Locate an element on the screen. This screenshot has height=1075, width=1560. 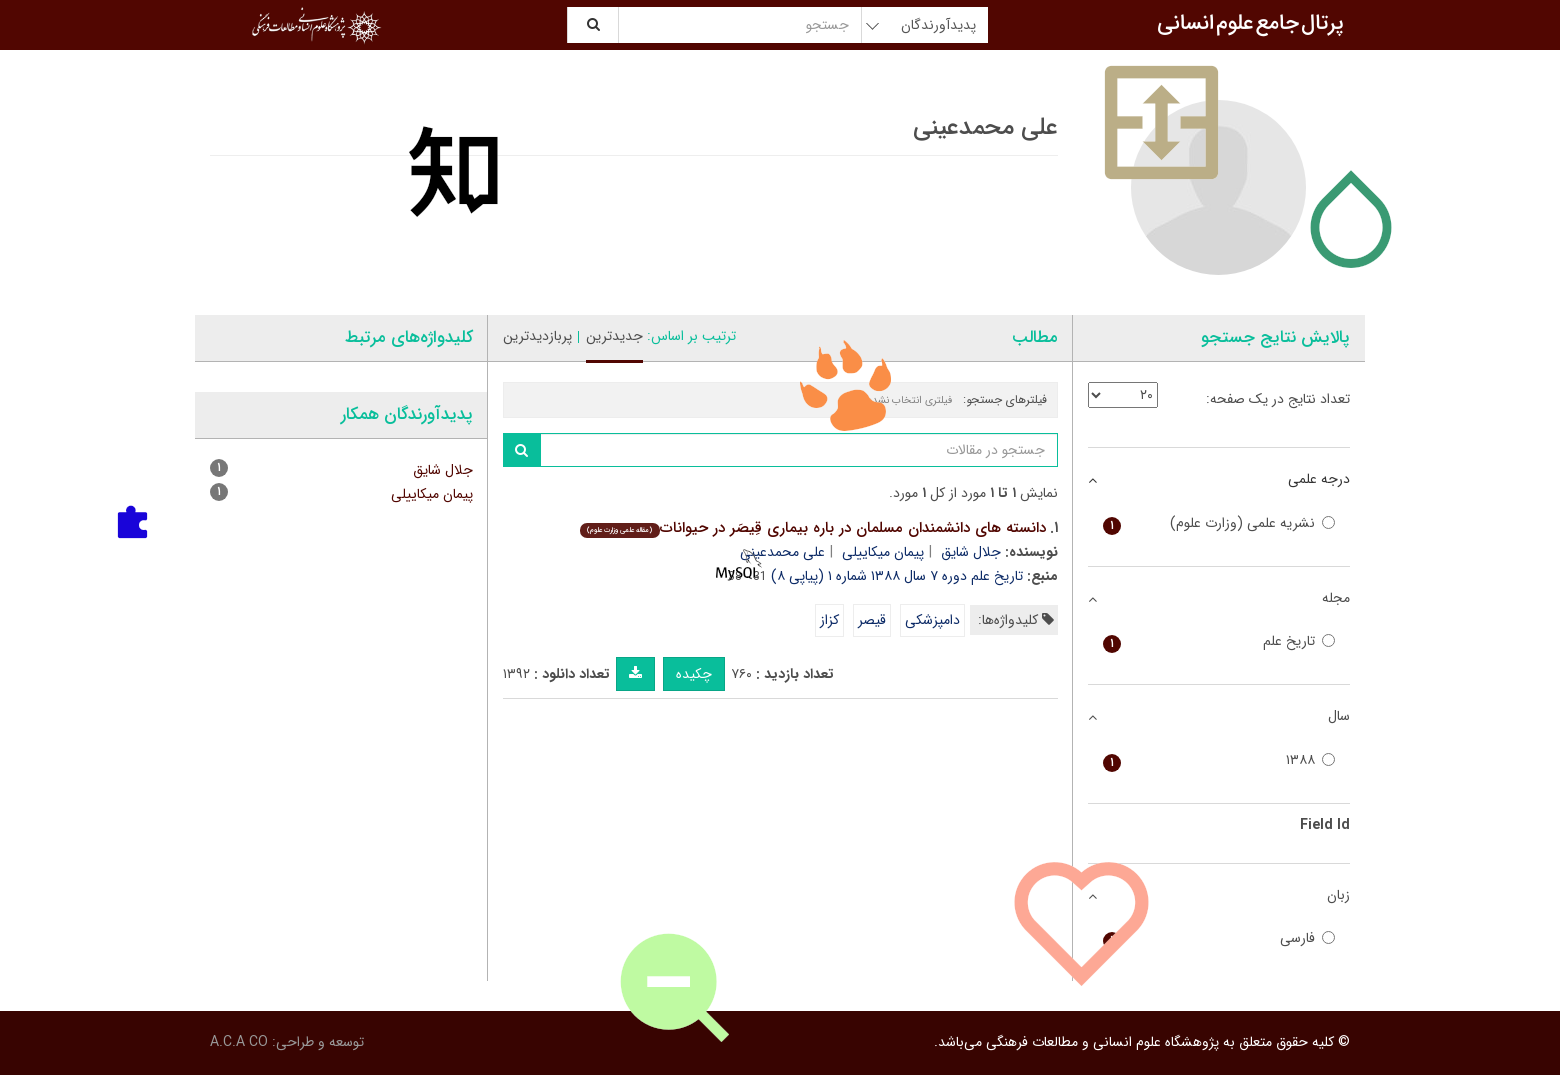
split table cells vertically is located at coordinates (1161, 122).